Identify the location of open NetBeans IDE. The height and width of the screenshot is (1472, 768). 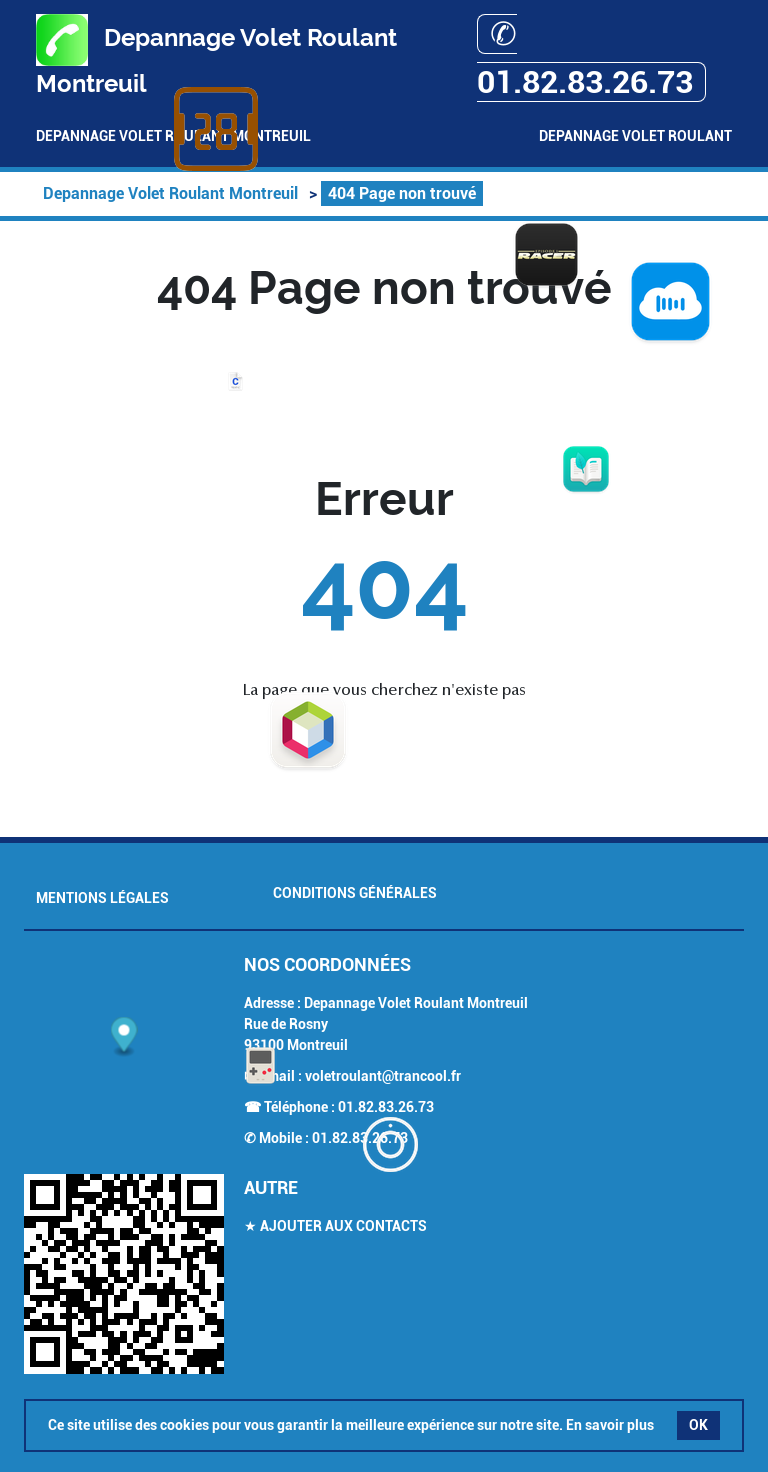
(308, 730).